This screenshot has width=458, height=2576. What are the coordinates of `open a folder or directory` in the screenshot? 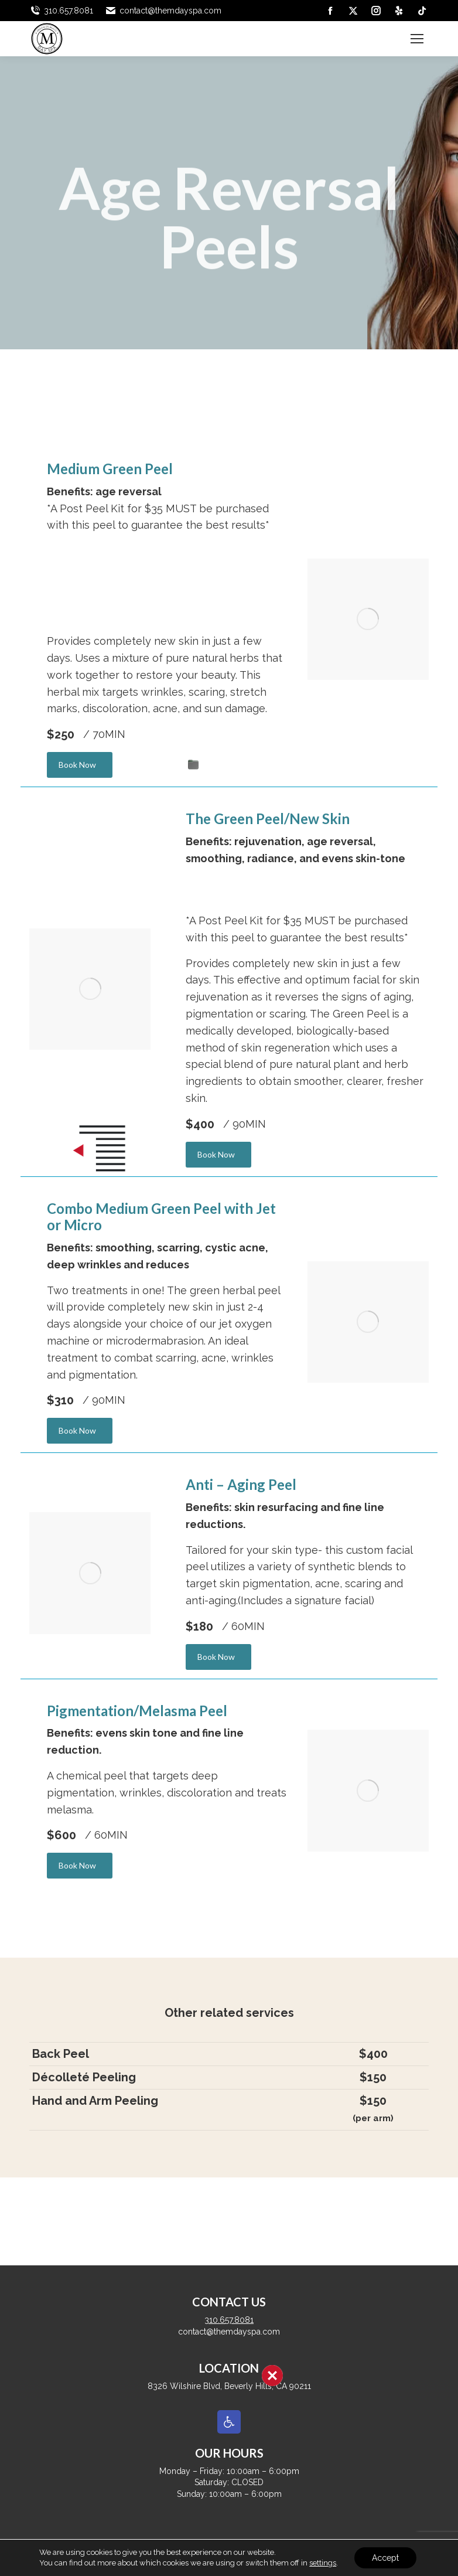 It's located at (193, 764).